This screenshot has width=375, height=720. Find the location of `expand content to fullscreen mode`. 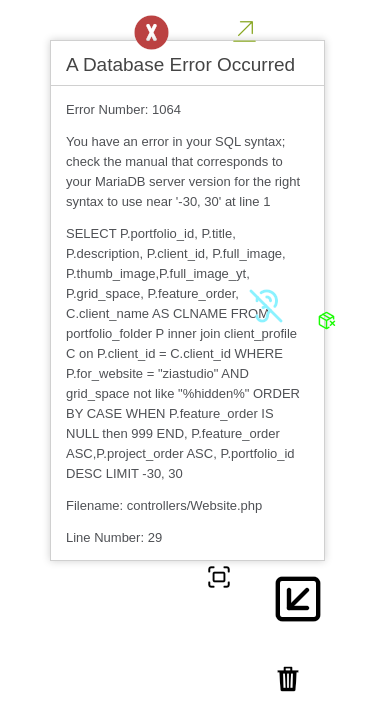

expand content to fullscreen mode is located at coordinates (219, 577).